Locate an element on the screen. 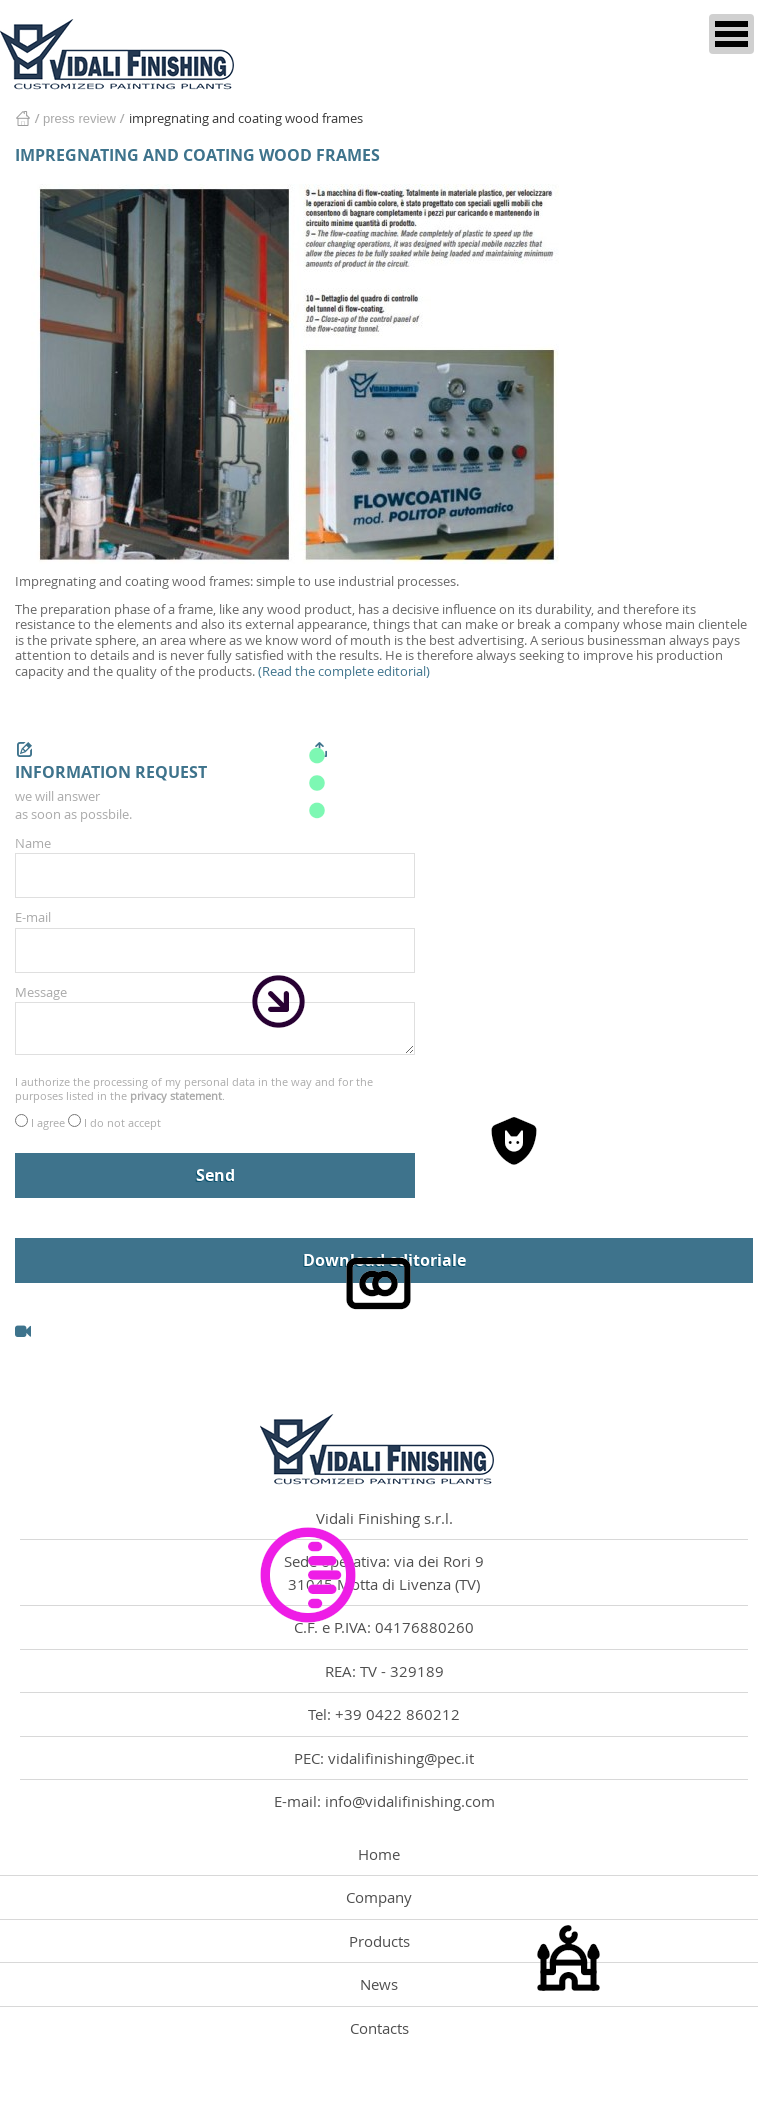  toggle shadow effects on an element is located at coordinates (308, 1575).